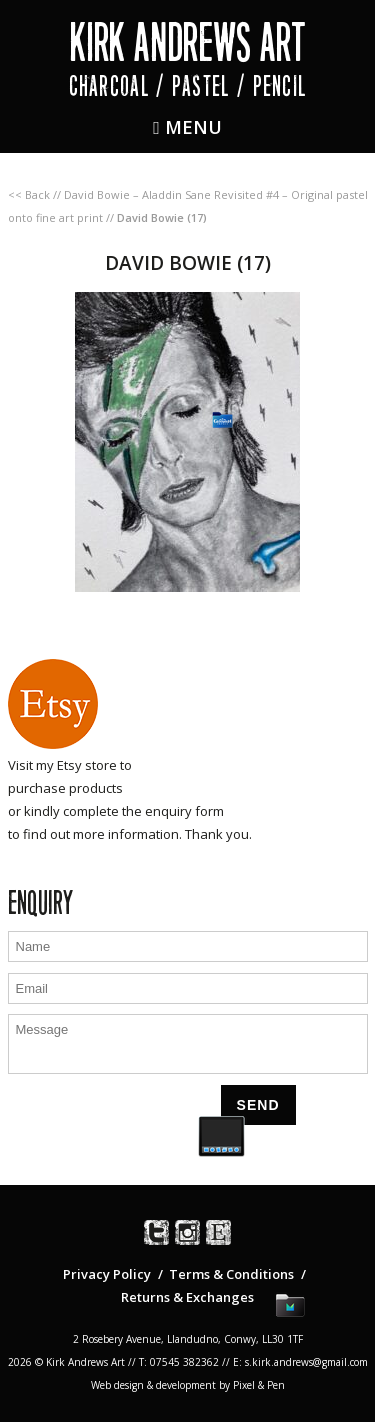 The width and height of the screenshot is (375, 1422). What do you see at coordinates (290, 1306) in the screenshot?
I see `open jetbrains mps project folder` at bounding box center [290, 1306].